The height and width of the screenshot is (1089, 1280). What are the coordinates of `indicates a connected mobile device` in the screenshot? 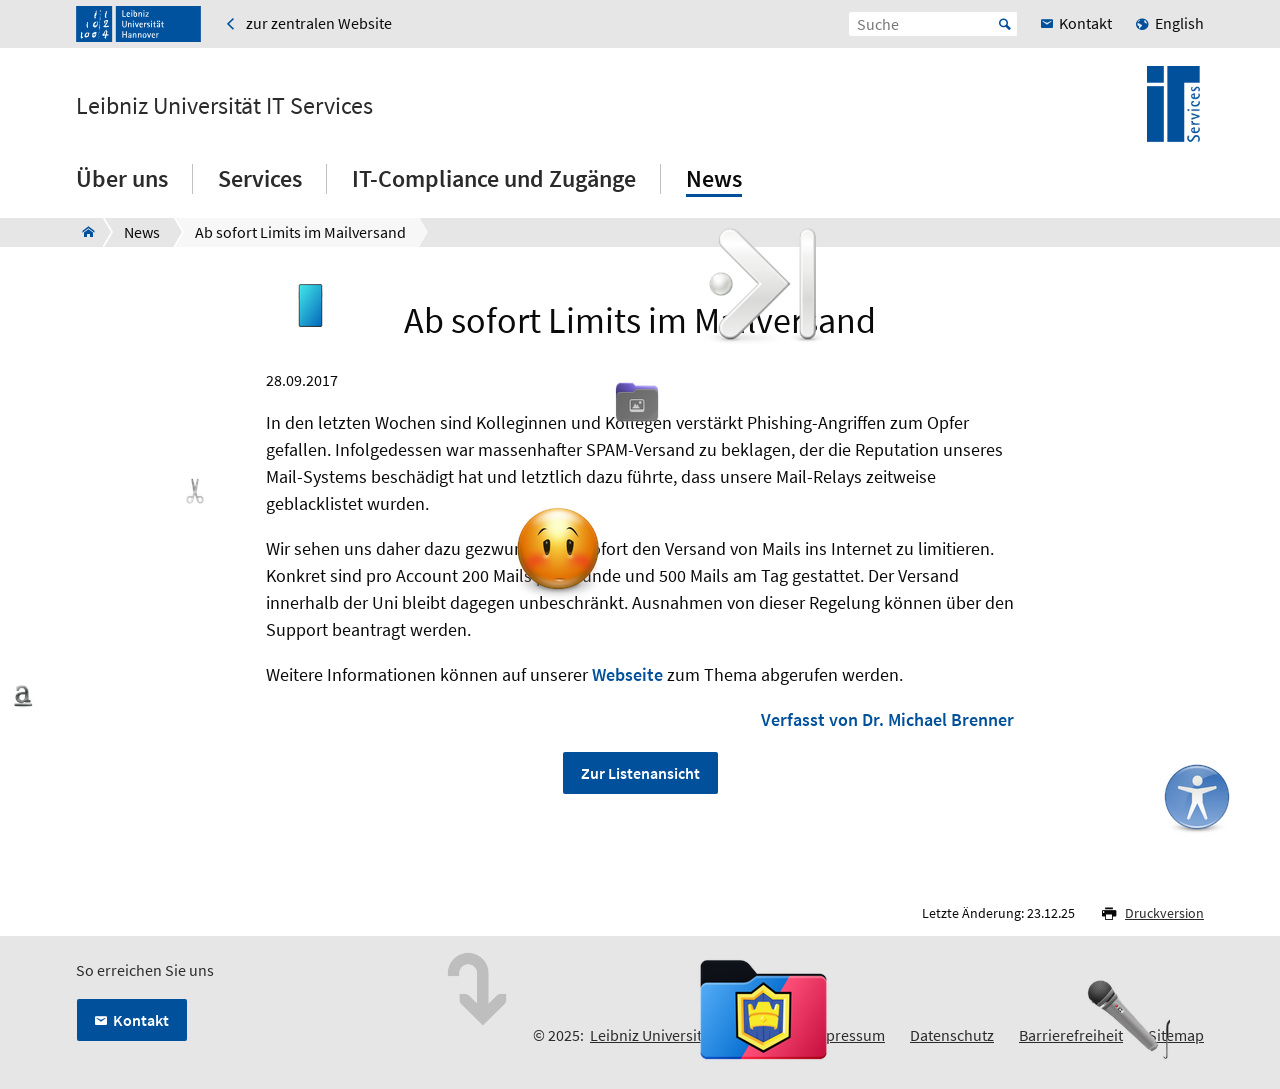 It's located at (310, 305).